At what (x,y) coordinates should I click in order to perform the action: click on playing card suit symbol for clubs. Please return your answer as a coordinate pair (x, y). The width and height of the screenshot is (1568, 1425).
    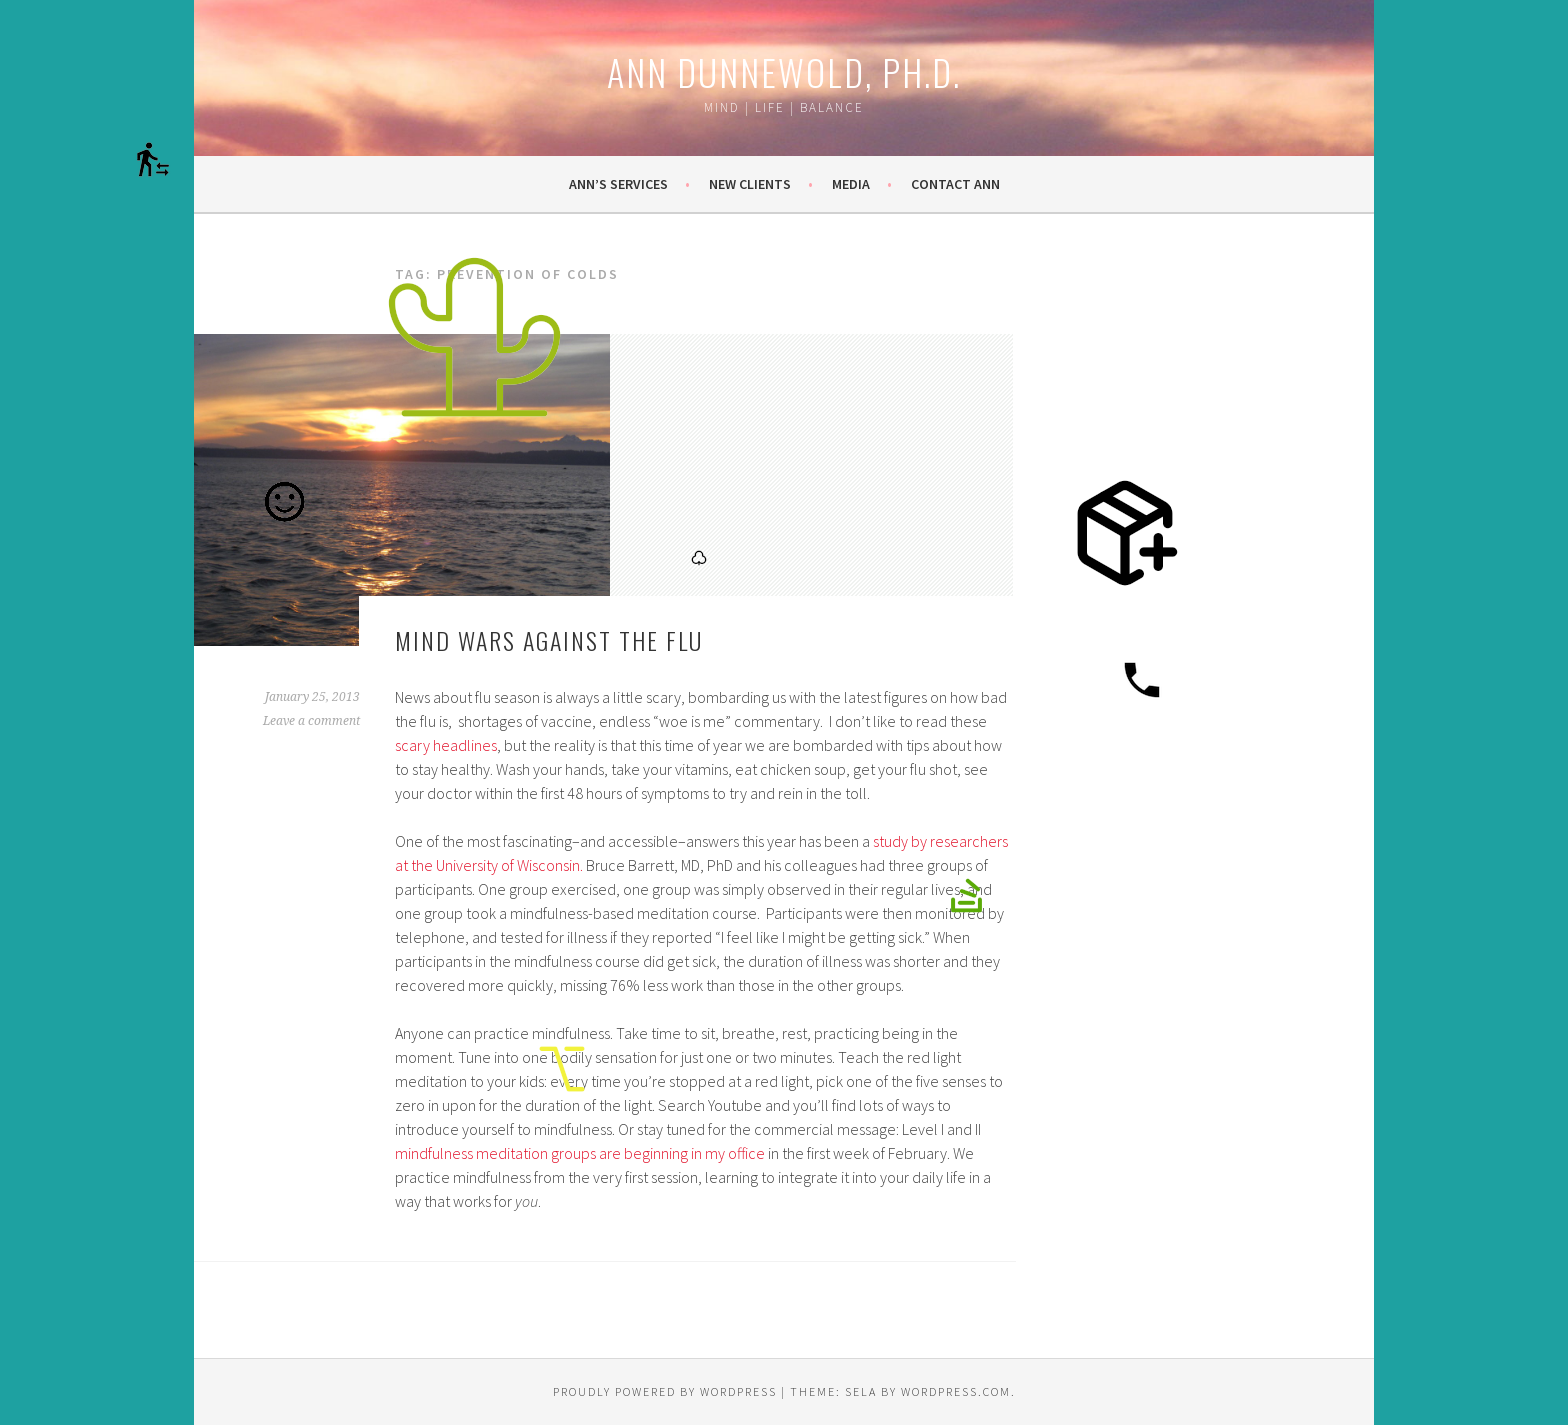
    Looking at the image, I should click on (699, 558).